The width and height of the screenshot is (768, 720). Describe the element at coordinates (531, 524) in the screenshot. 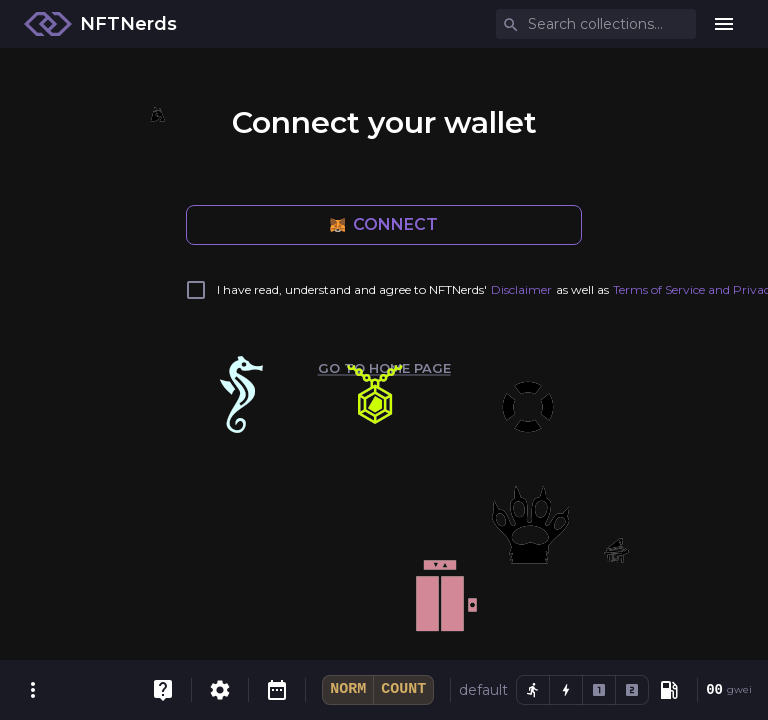

I see `access pet-related features or settings` at that location.